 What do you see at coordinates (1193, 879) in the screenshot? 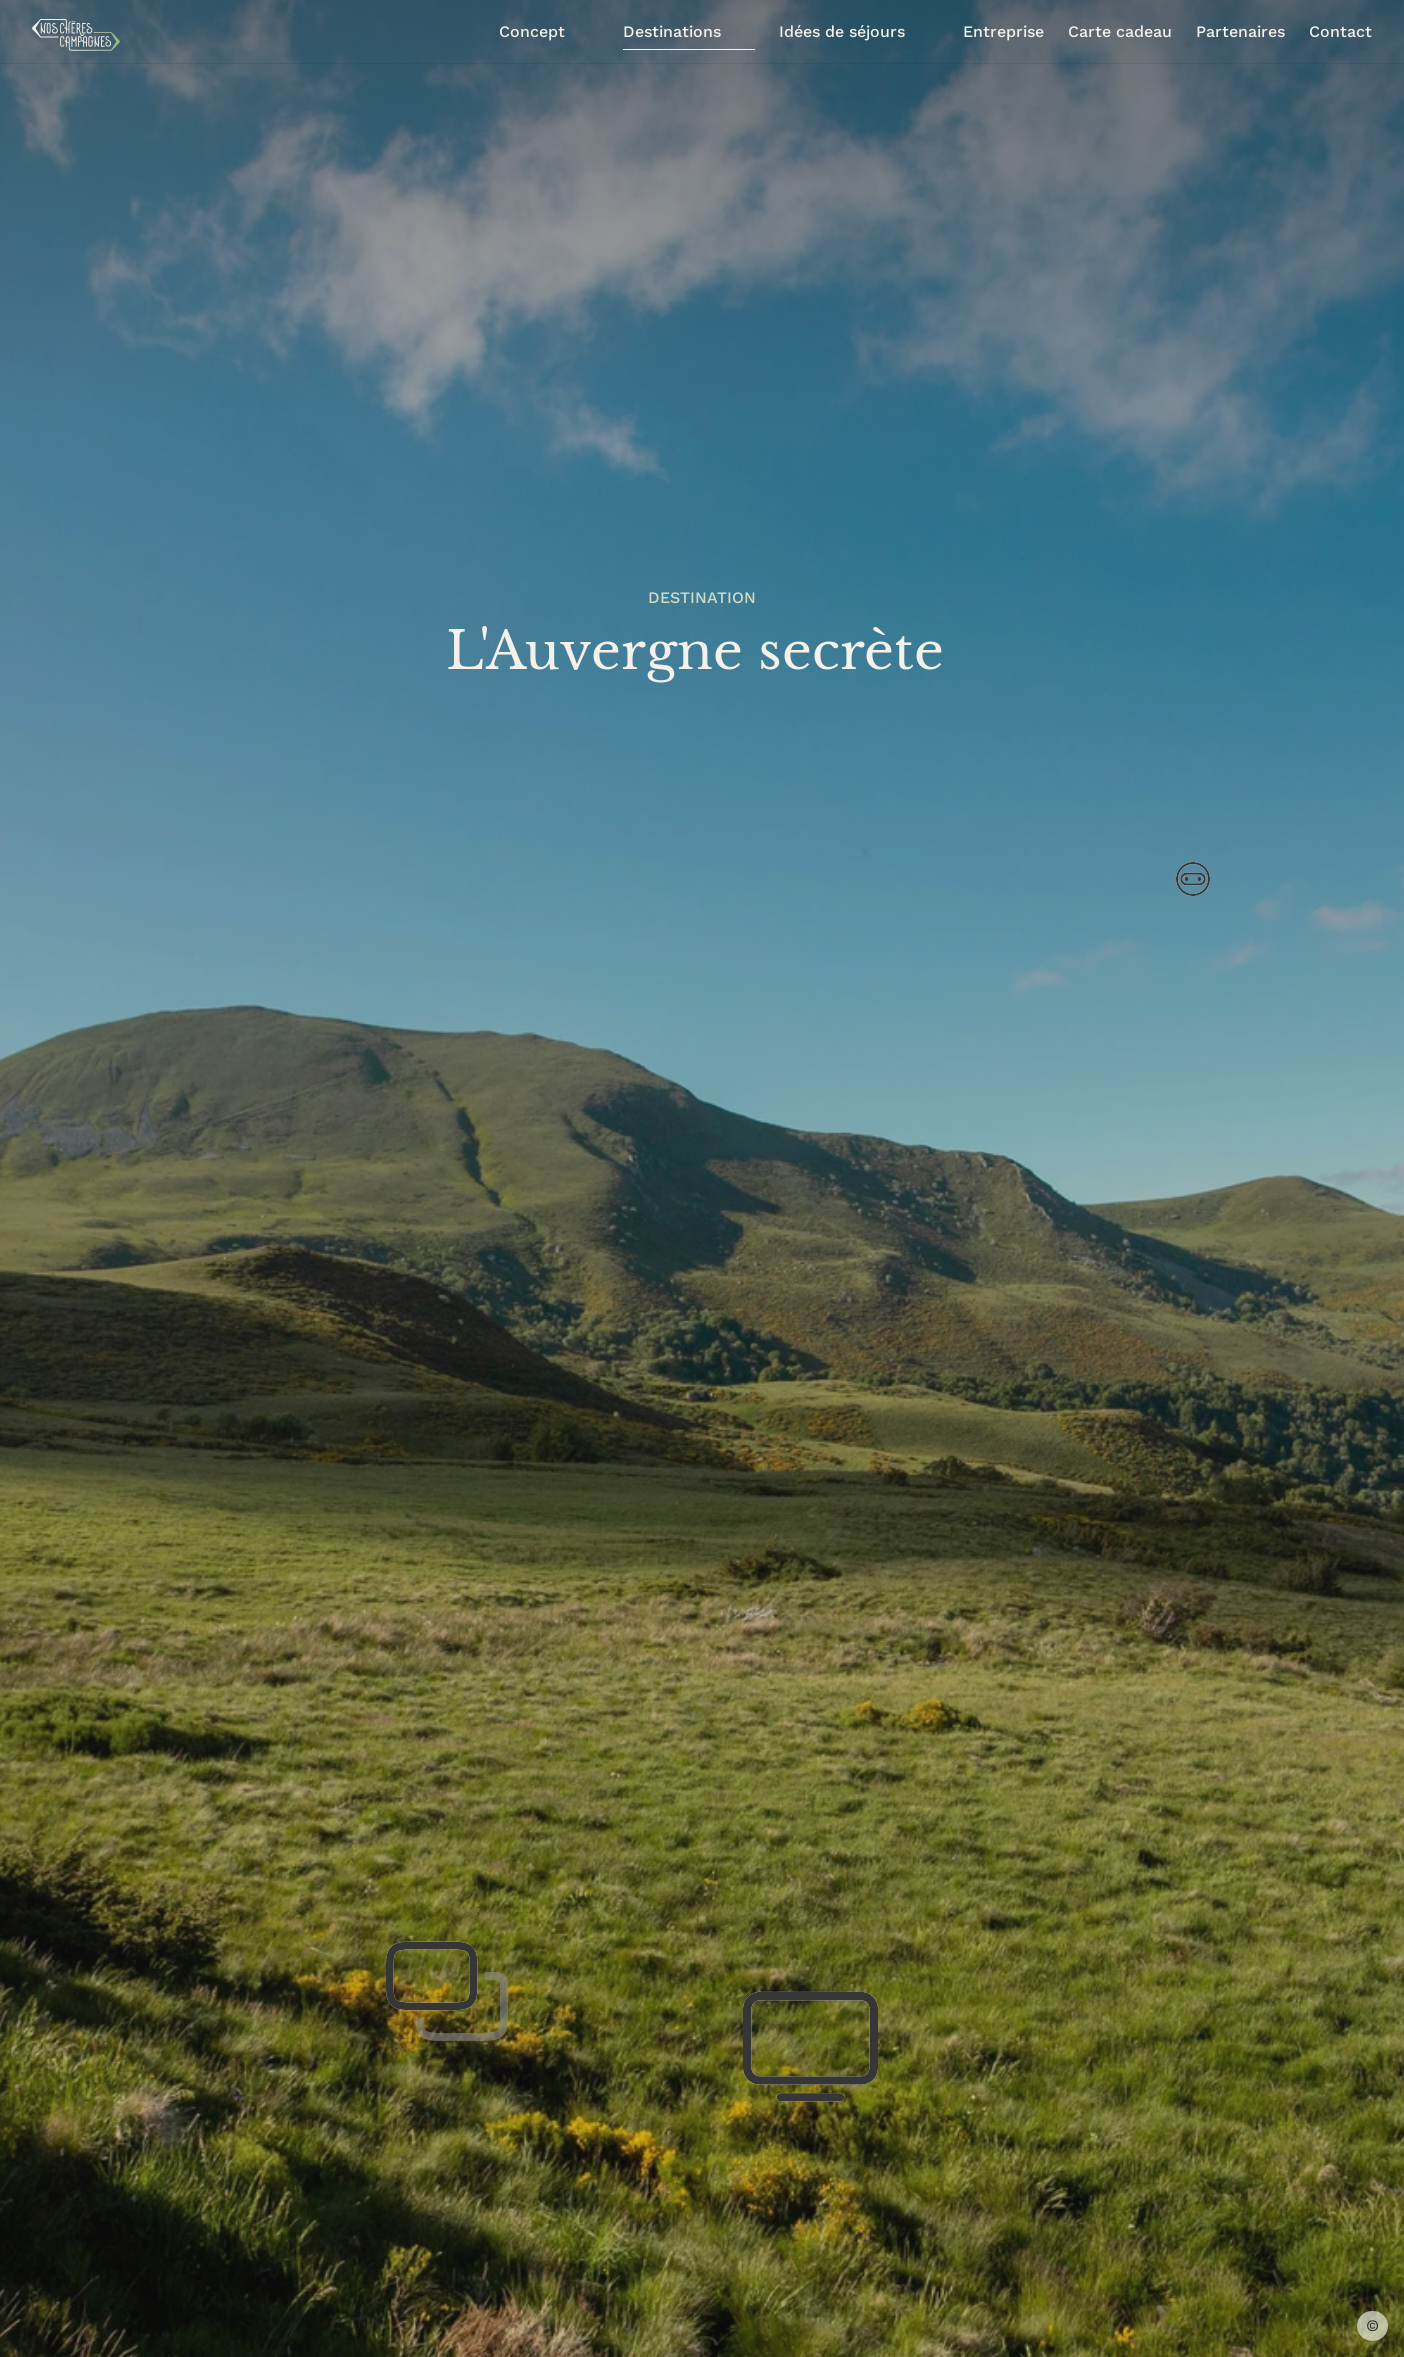
I see `launch the GNOME Robots game` at bounding box center [1193, 879].